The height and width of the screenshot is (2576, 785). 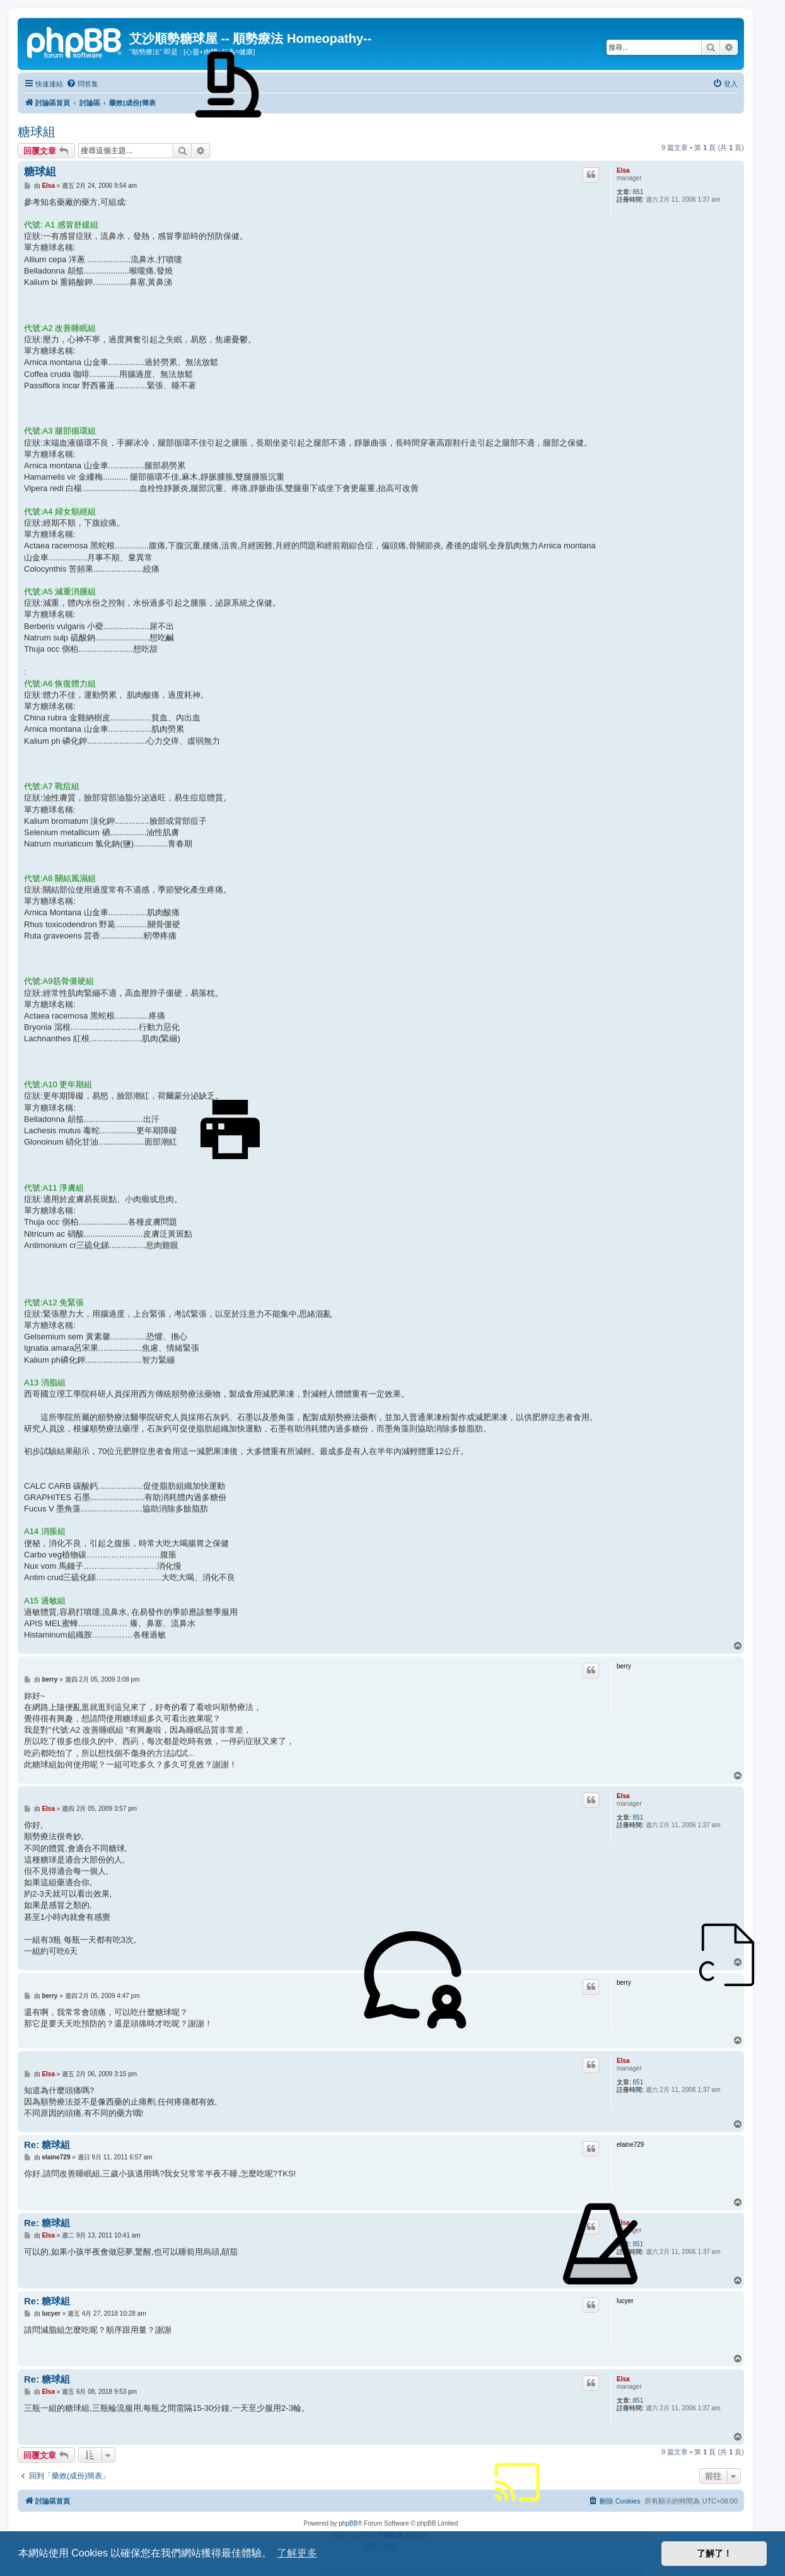 What do you see at coordinates (728, 1955) in the screenshot?
I see `open a C programming language file` at bounding box center [728, 1955].